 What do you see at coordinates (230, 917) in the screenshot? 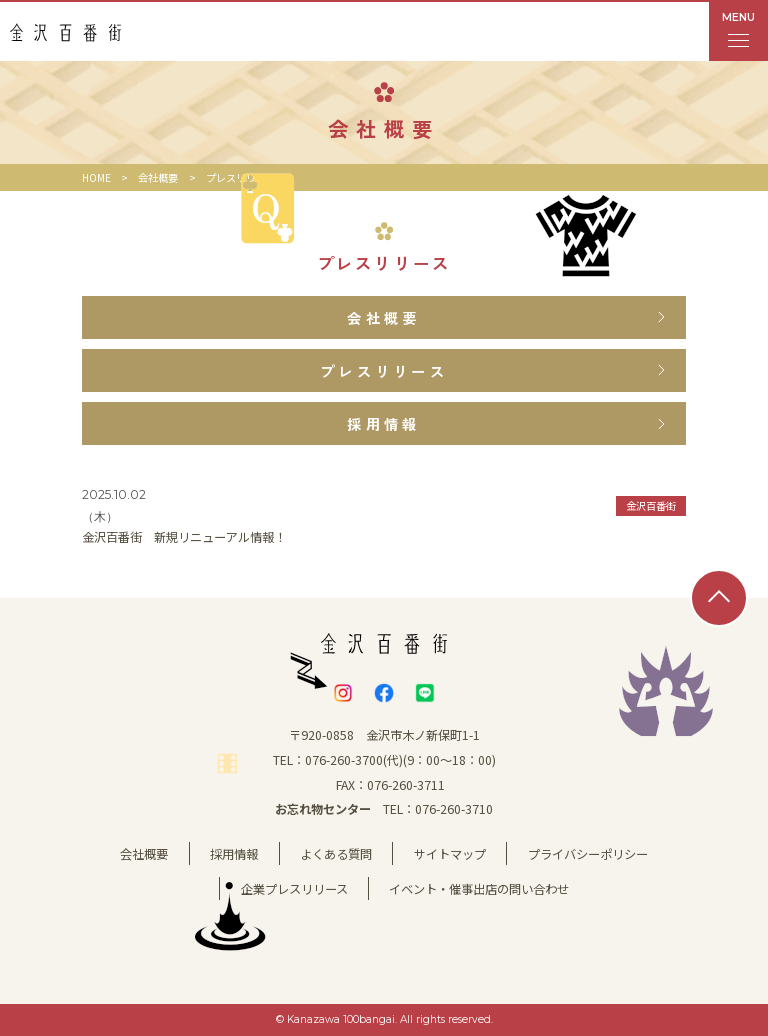
I see `indicates water or liquid effect in gameplay` at bounding box center [230, 917].